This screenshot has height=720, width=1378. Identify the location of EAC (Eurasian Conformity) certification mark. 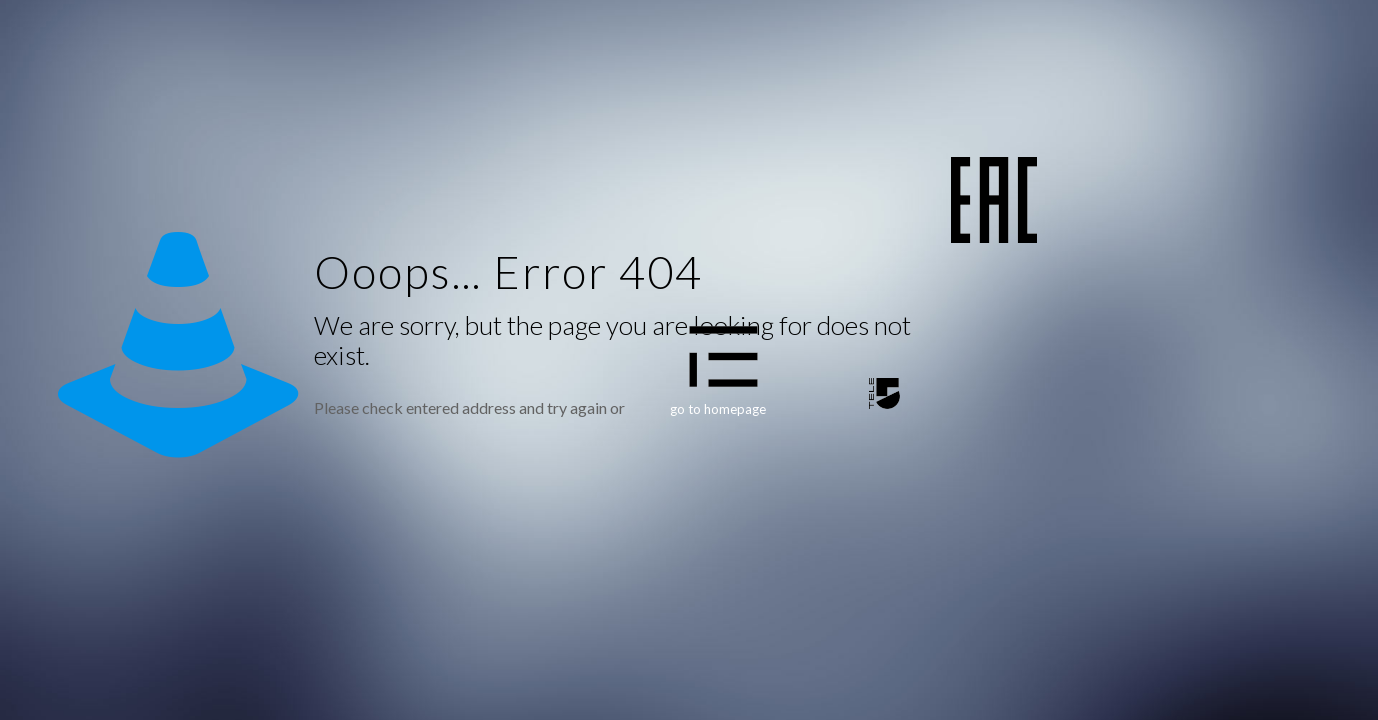
(994, 200).